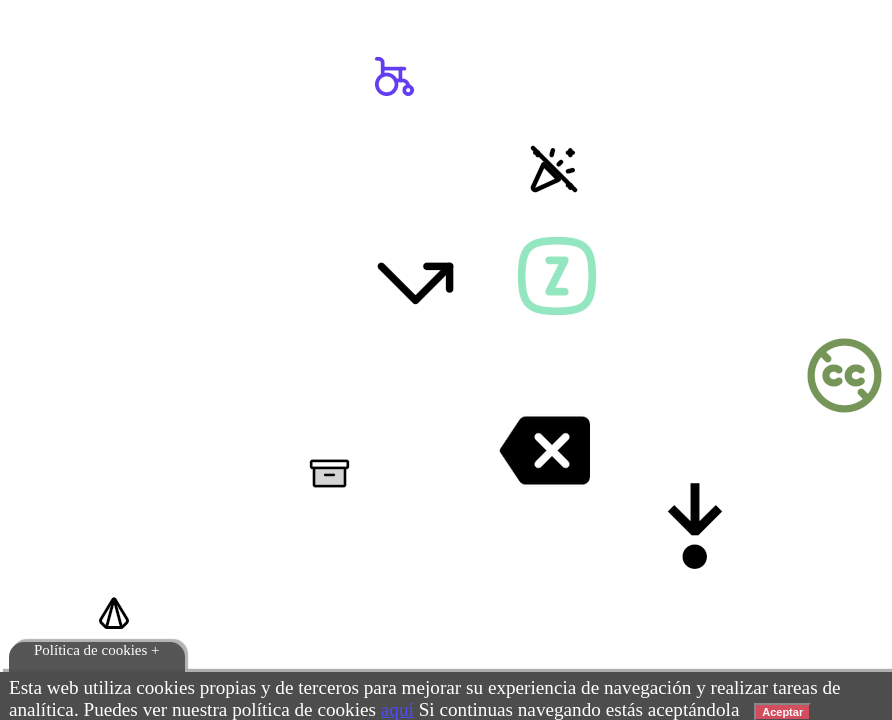 This screenshot has width=892, height=720. Describe the element at coordinates (695, 526) in the screenshot. I see `step into function during debugging` at that location.